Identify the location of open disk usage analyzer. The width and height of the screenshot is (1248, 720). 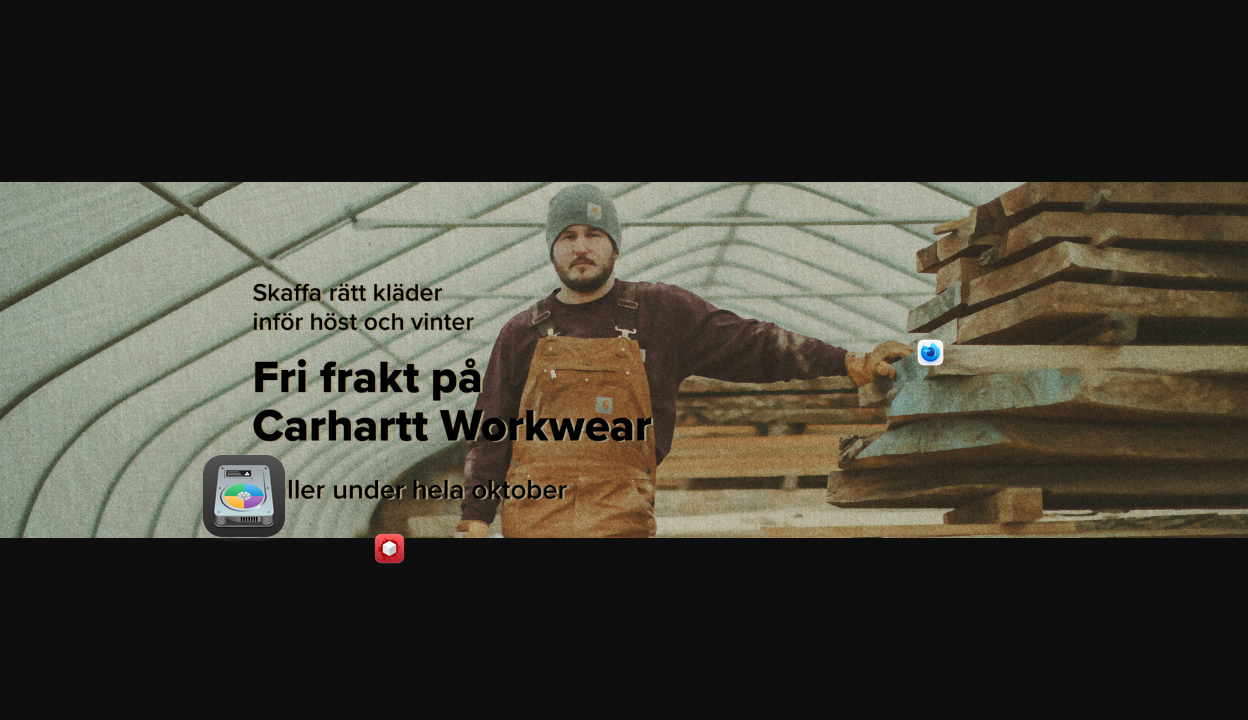
(244, 496).